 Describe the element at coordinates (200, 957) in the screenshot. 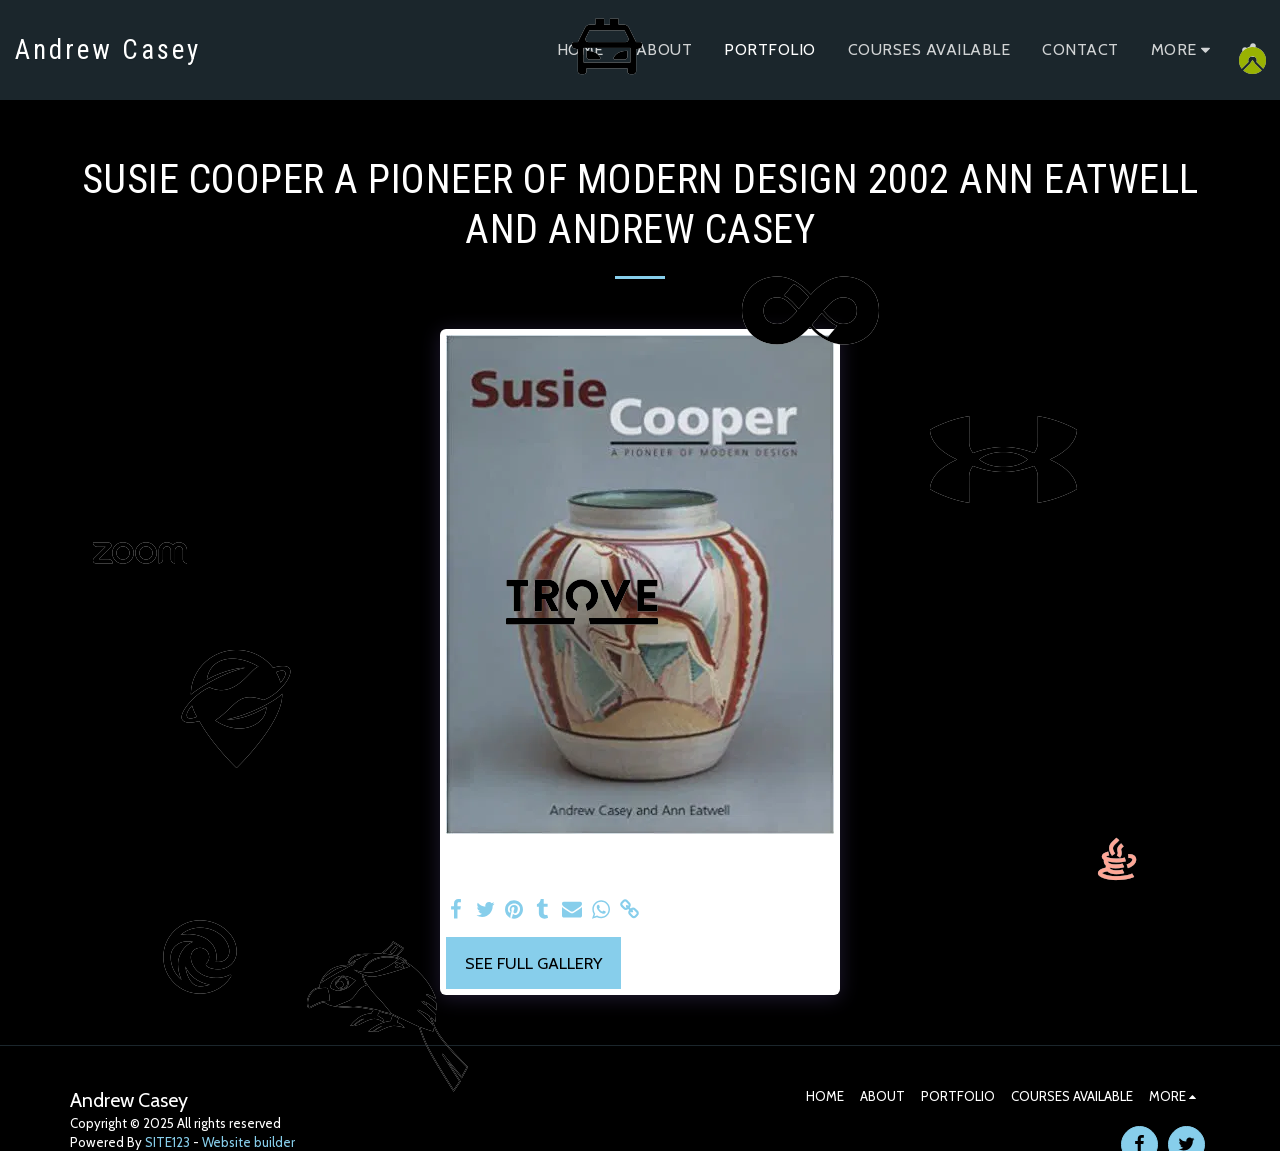

I see `open Microsoft Edge browser` at that location.